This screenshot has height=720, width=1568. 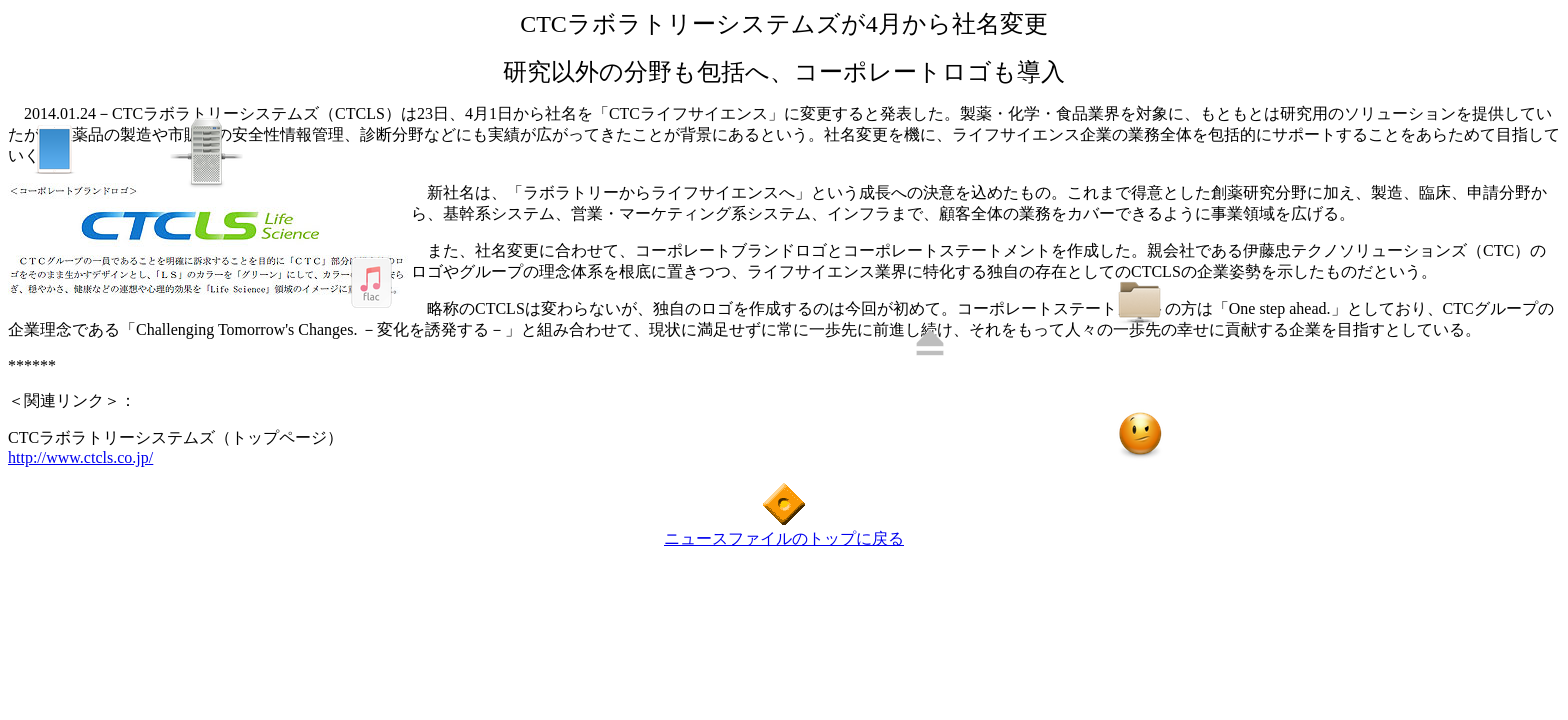 What do you see at coordinates (206, 152) in the screenshot?
I see `access network server settings` at bounding box center [206, 152].